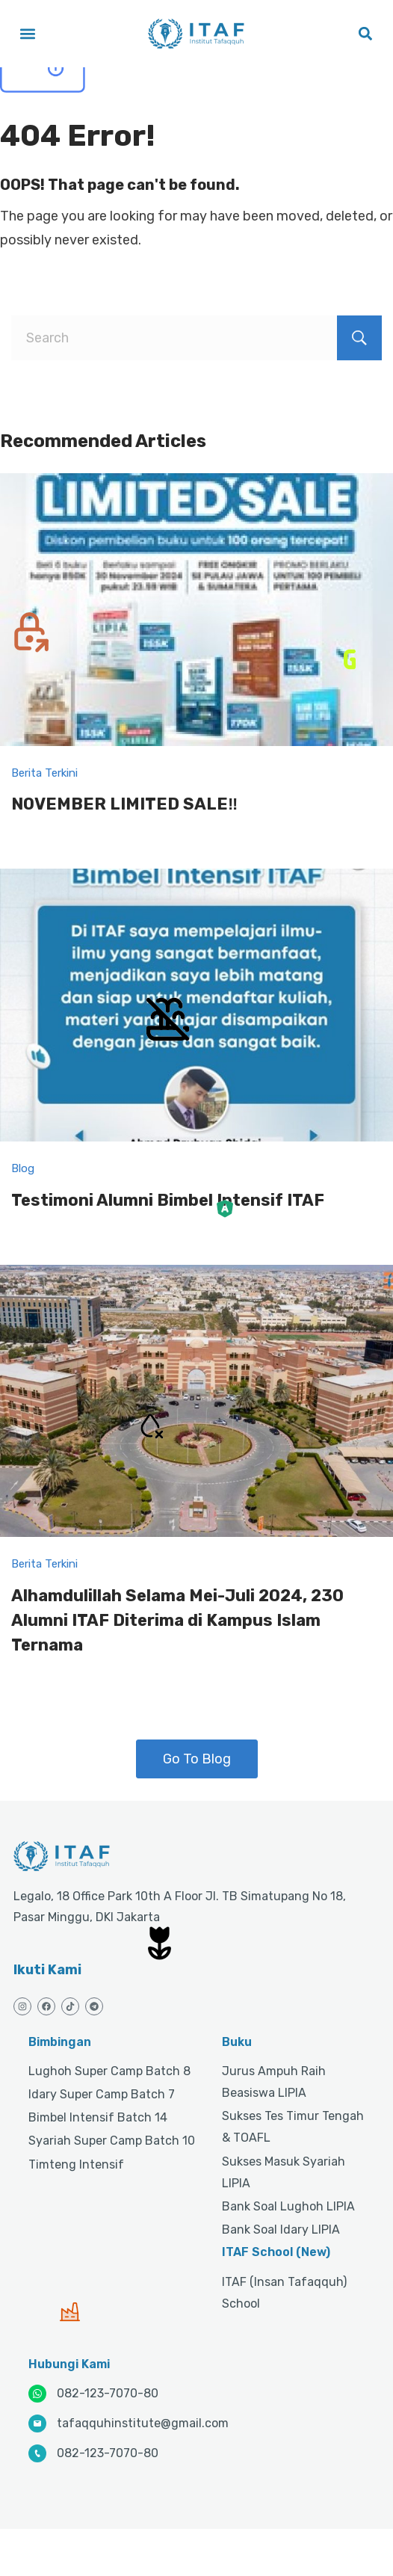 The height and width of the screenshot is (2576, 393). Describe the element at coordinates (69, 2312) in the screenshot. I see `access manufacturing or production settings` at that location.